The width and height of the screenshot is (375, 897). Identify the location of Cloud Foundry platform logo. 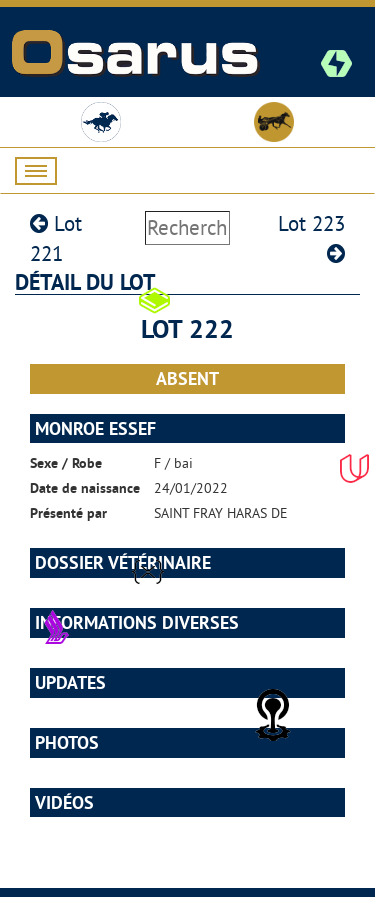
(273, 715).